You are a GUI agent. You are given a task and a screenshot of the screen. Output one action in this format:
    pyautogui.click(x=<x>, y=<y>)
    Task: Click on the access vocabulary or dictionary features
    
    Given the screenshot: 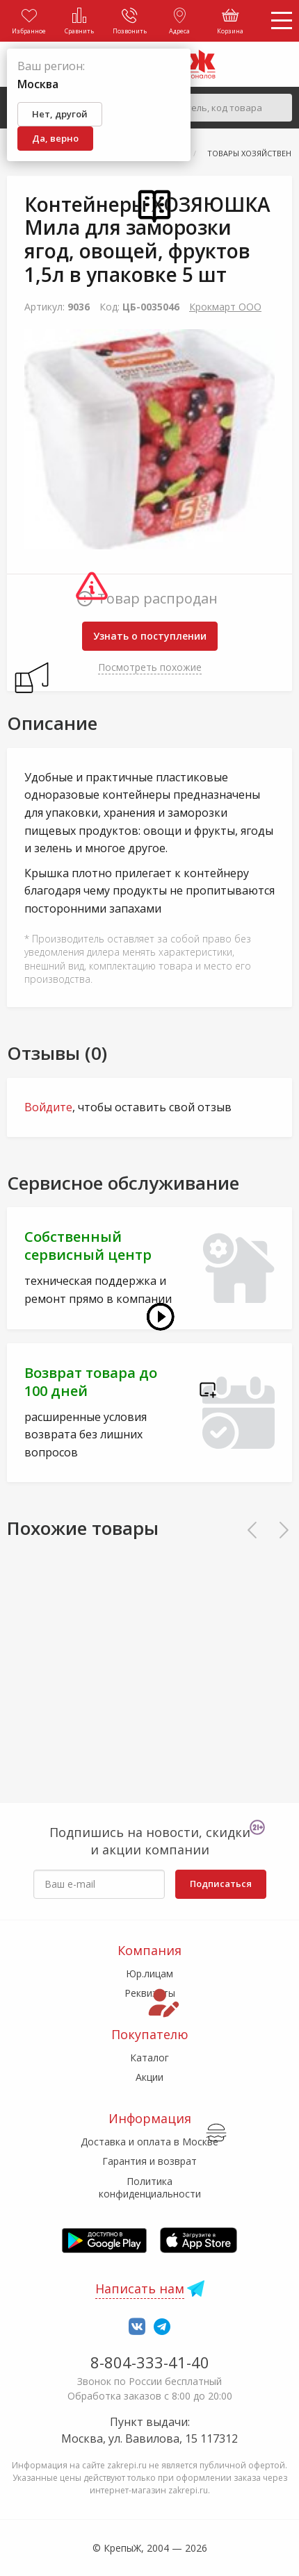 What is the action you would take?
    pyautogui.click(x=154, y=206)
    